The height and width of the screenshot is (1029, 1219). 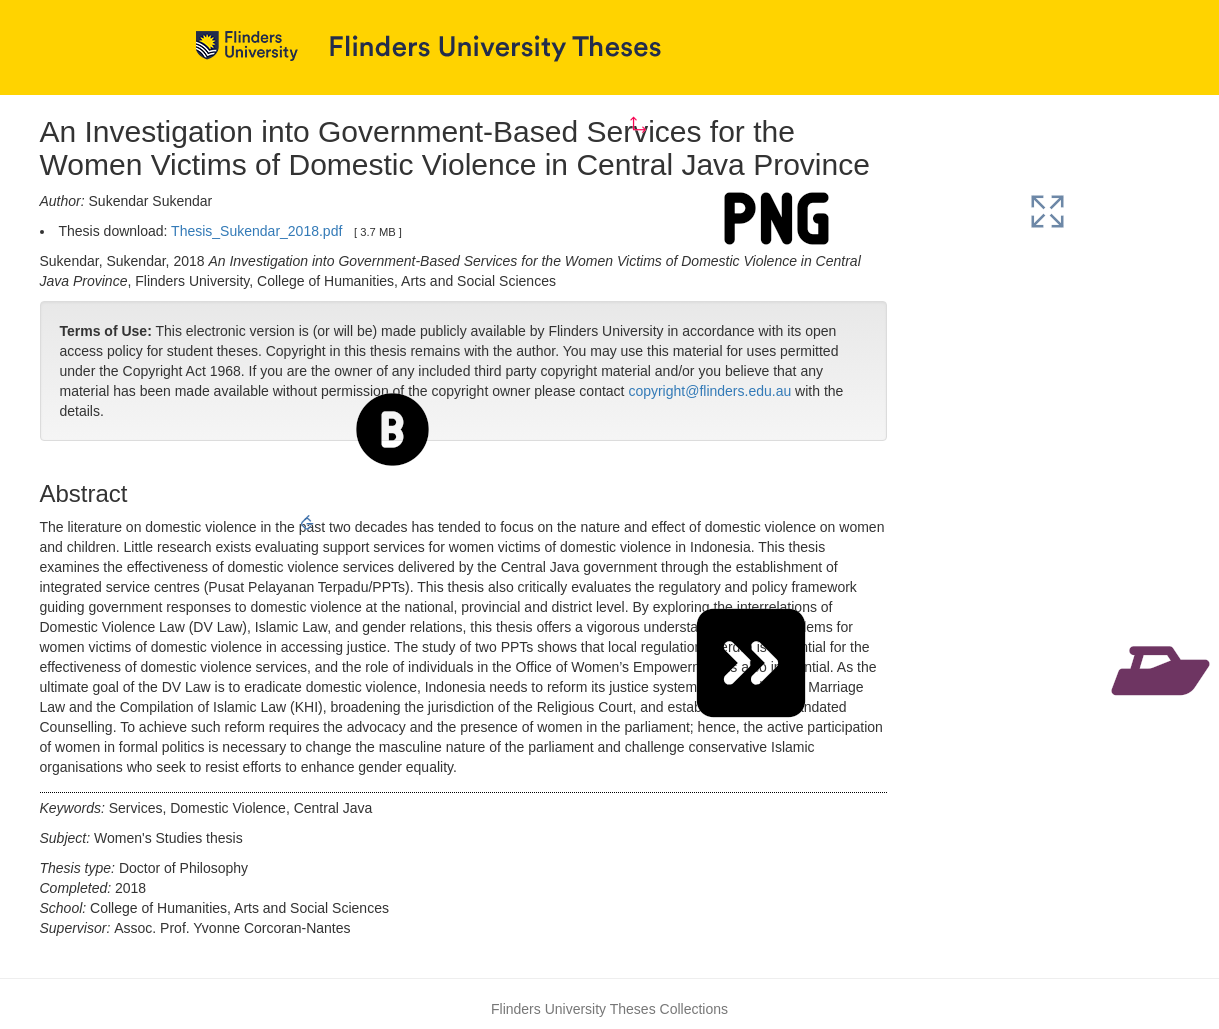 What do you see at coordinates (392, 429) in the screenshot?
I see `apply bold formatting to selected text` at bounding box center [392, 429].